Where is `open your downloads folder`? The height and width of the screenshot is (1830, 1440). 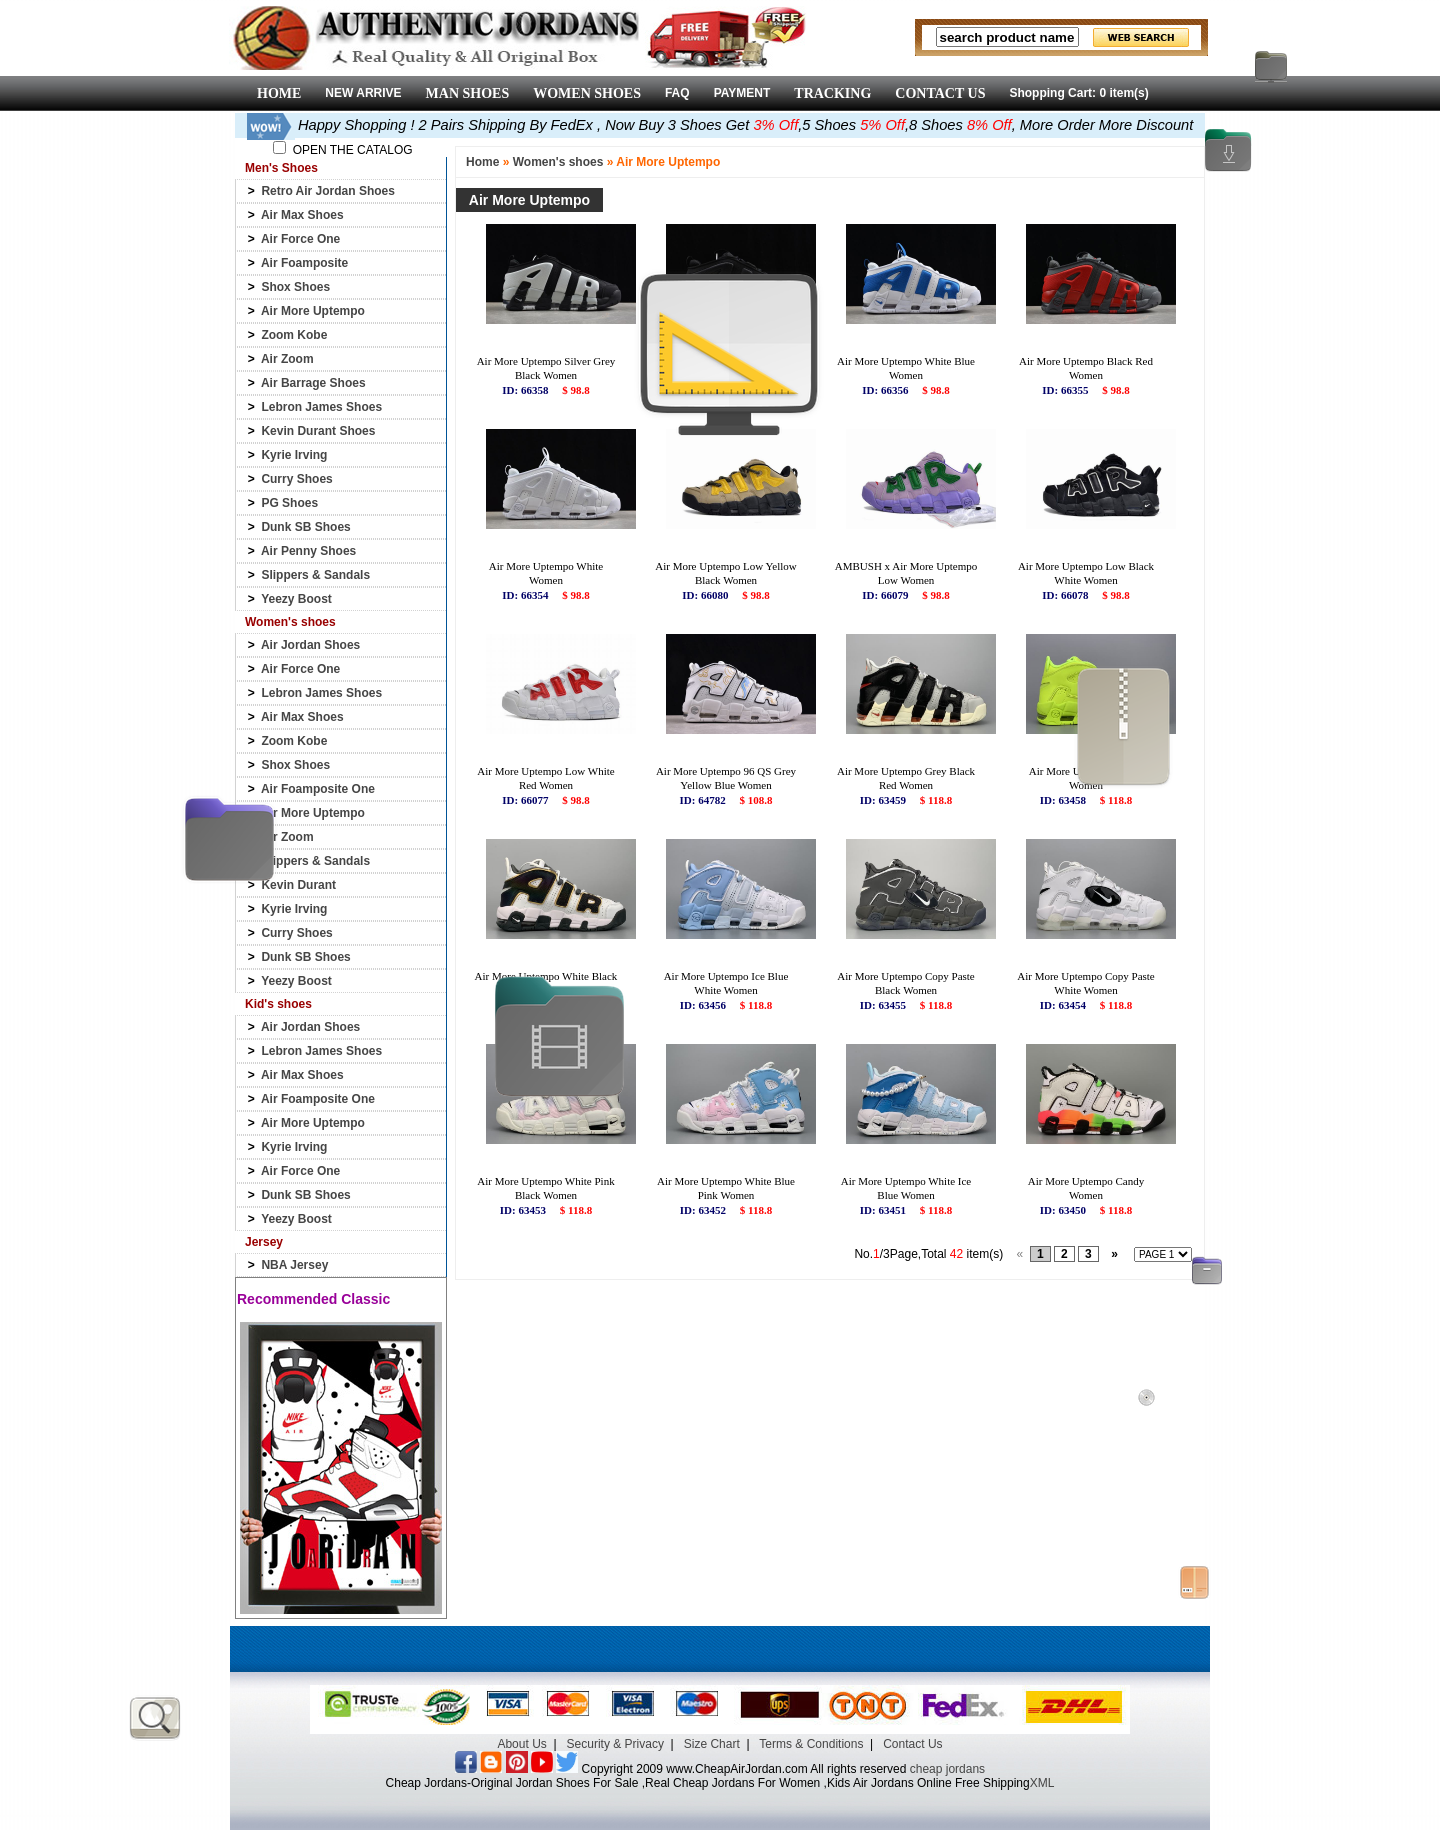 open your downloads folder is located at coordinates (1228, 150).